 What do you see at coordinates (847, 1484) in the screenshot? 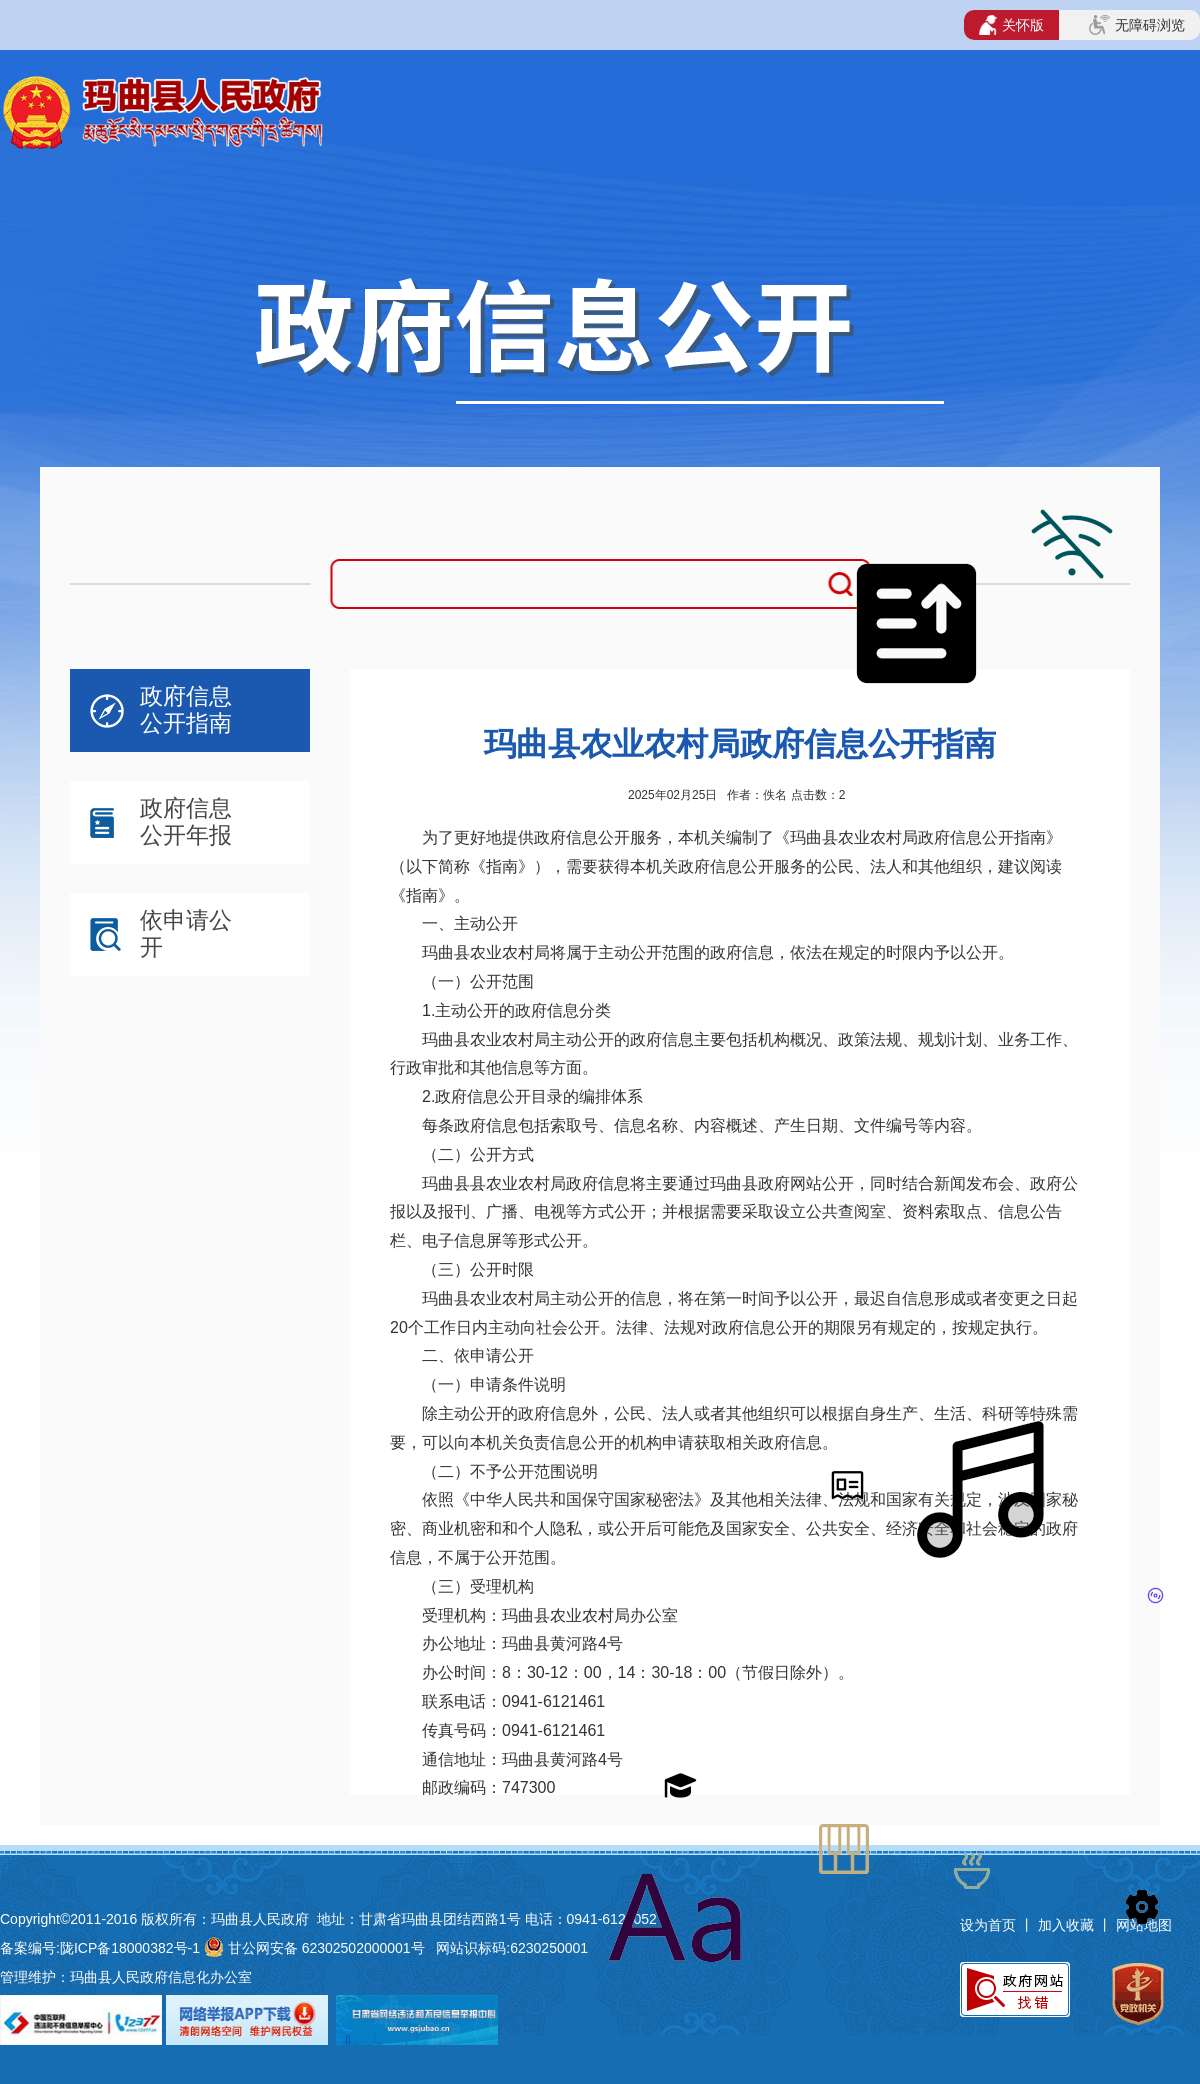
I see `view news or article clippings` at bounding box center [847, 1484].